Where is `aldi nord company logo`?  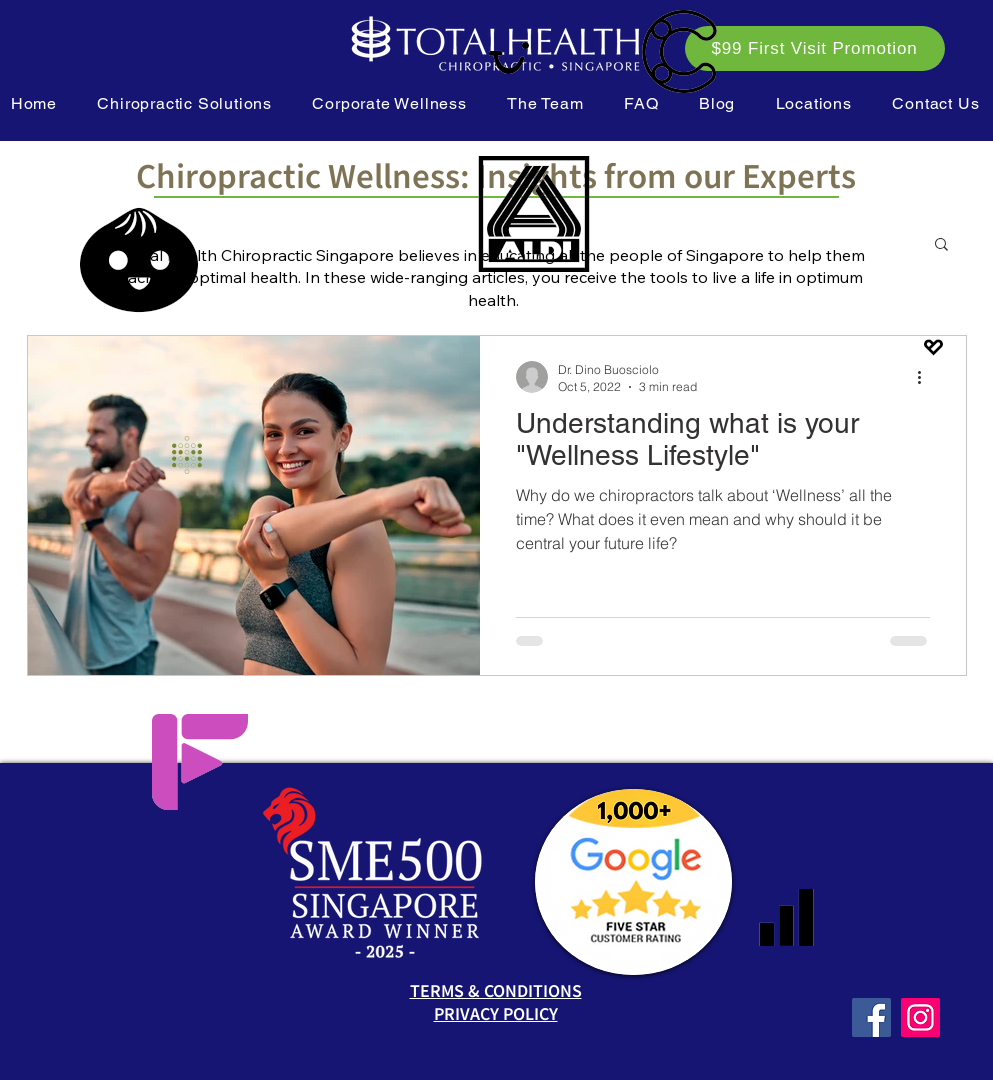
aldi nord company logo is located at coordinates (534, 214).